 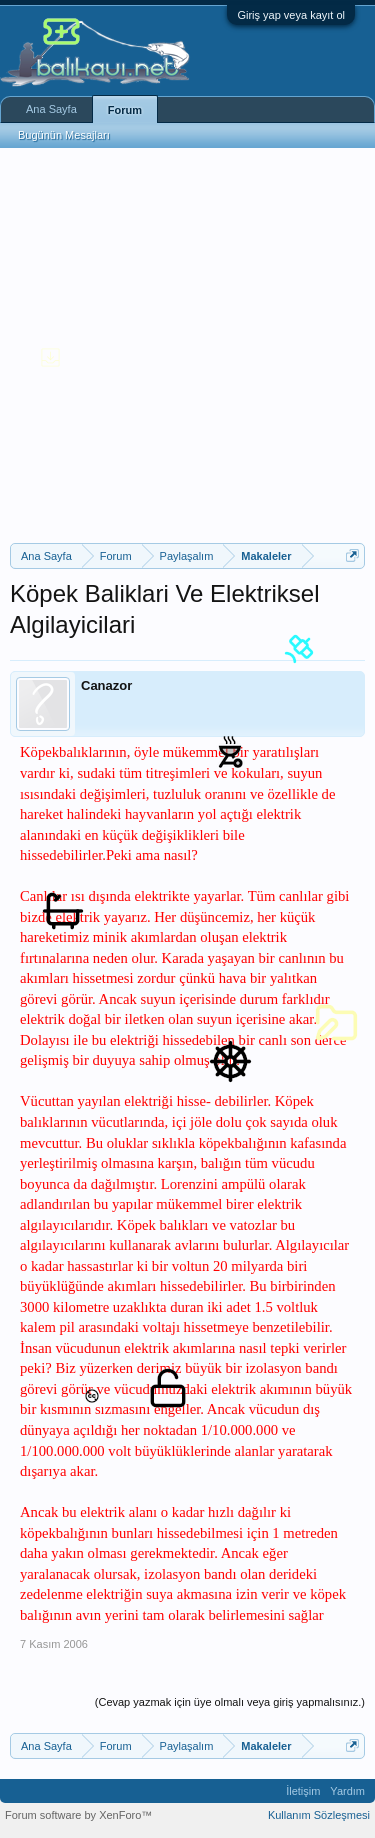 What do you see at coordinates (63, 911) in the screenshot?
I see `bathroom amenity indicator` at bounding box center [63, 911].